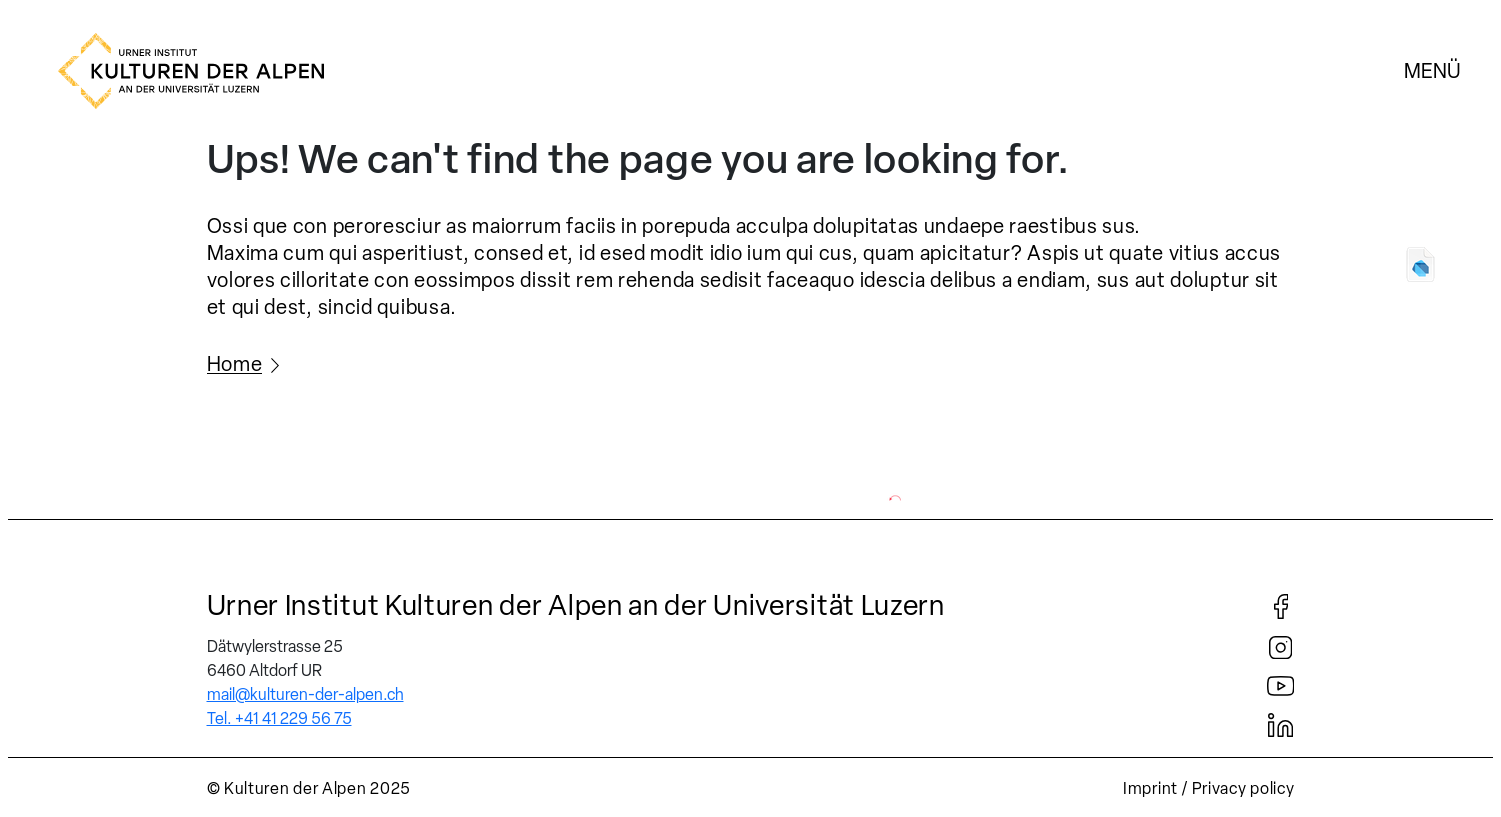 Image resolution: width=1501 pixels, height=817 pixels. I want to click on dart programming language source file, so click(1420, 264).